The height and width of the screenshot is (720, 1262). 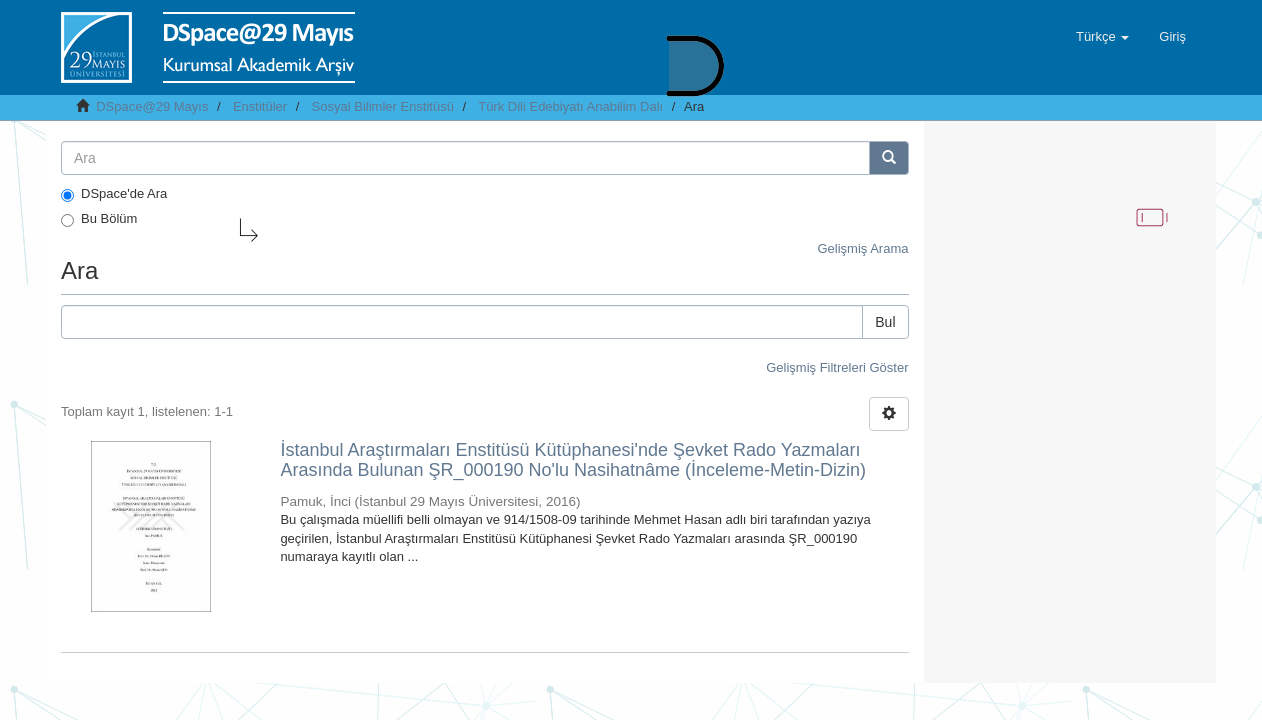 I want to click on indicates a proper superset relationship in mathematical notation, so click(x=691, y=66).